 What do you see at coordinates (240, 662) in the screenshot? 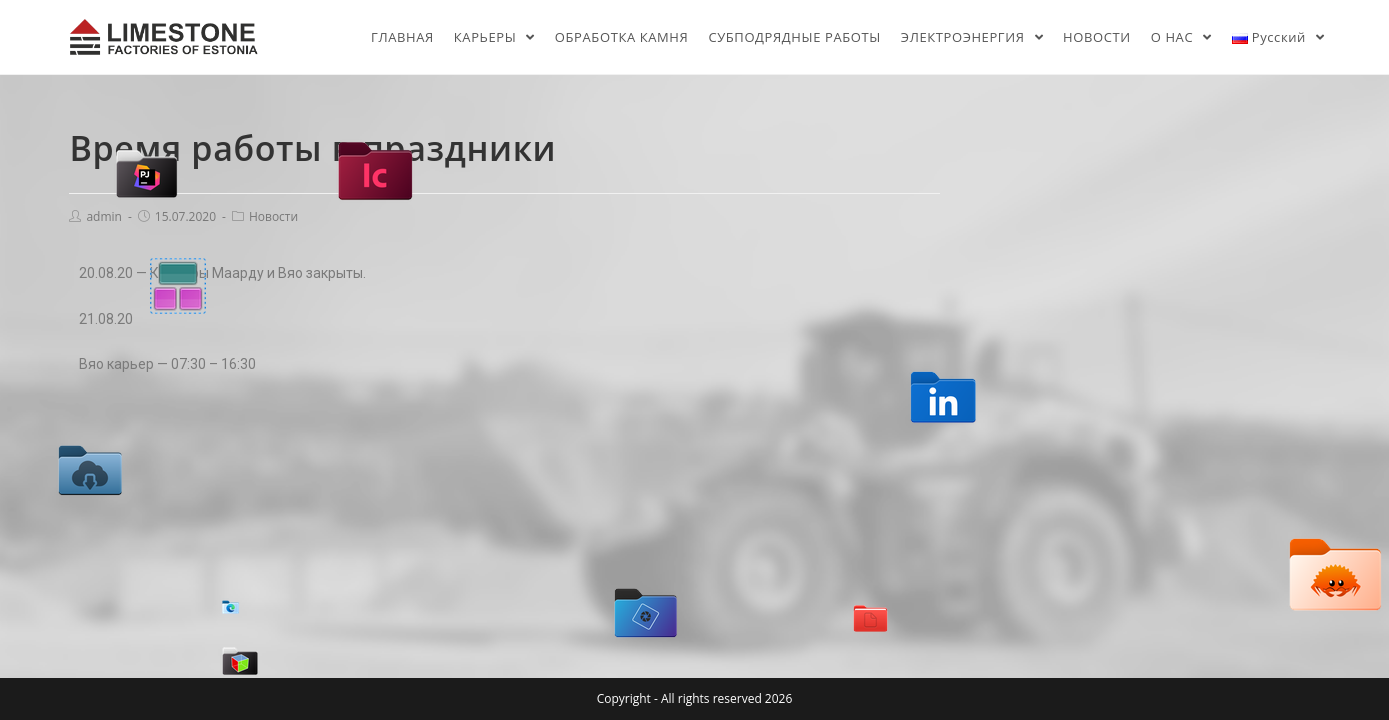
I see `open gtk folder` at bounding box center [240, 662].